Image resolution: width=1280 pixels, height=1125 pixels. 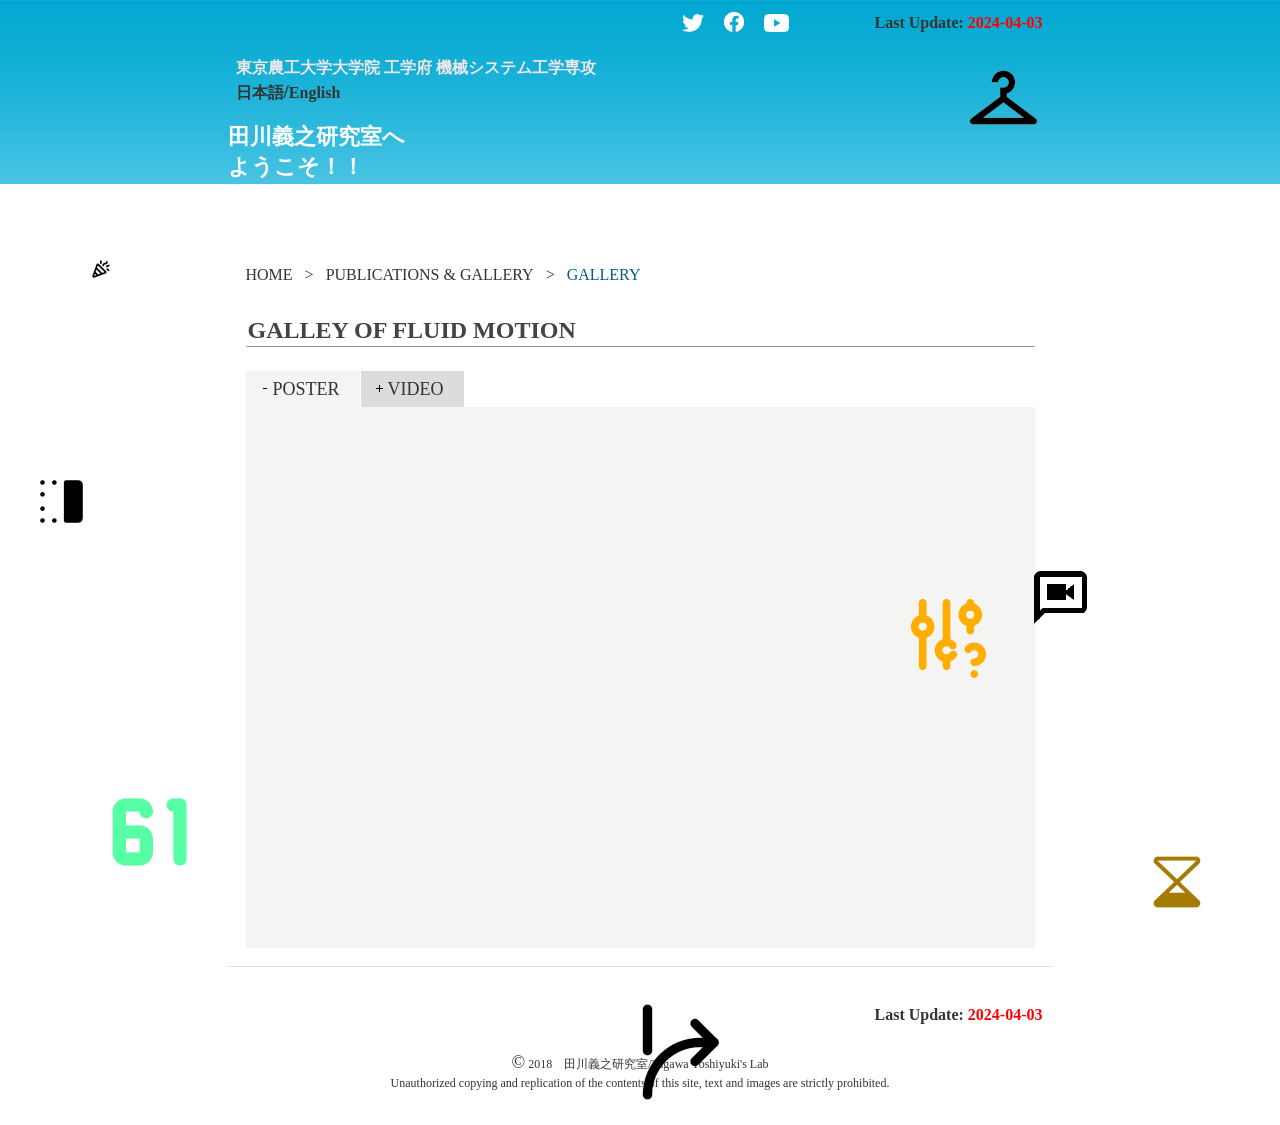 What do you see at coordinates (946, 634) in the screenshot?
I see `access settings help or FAQ` at bounding box center [946, 634].